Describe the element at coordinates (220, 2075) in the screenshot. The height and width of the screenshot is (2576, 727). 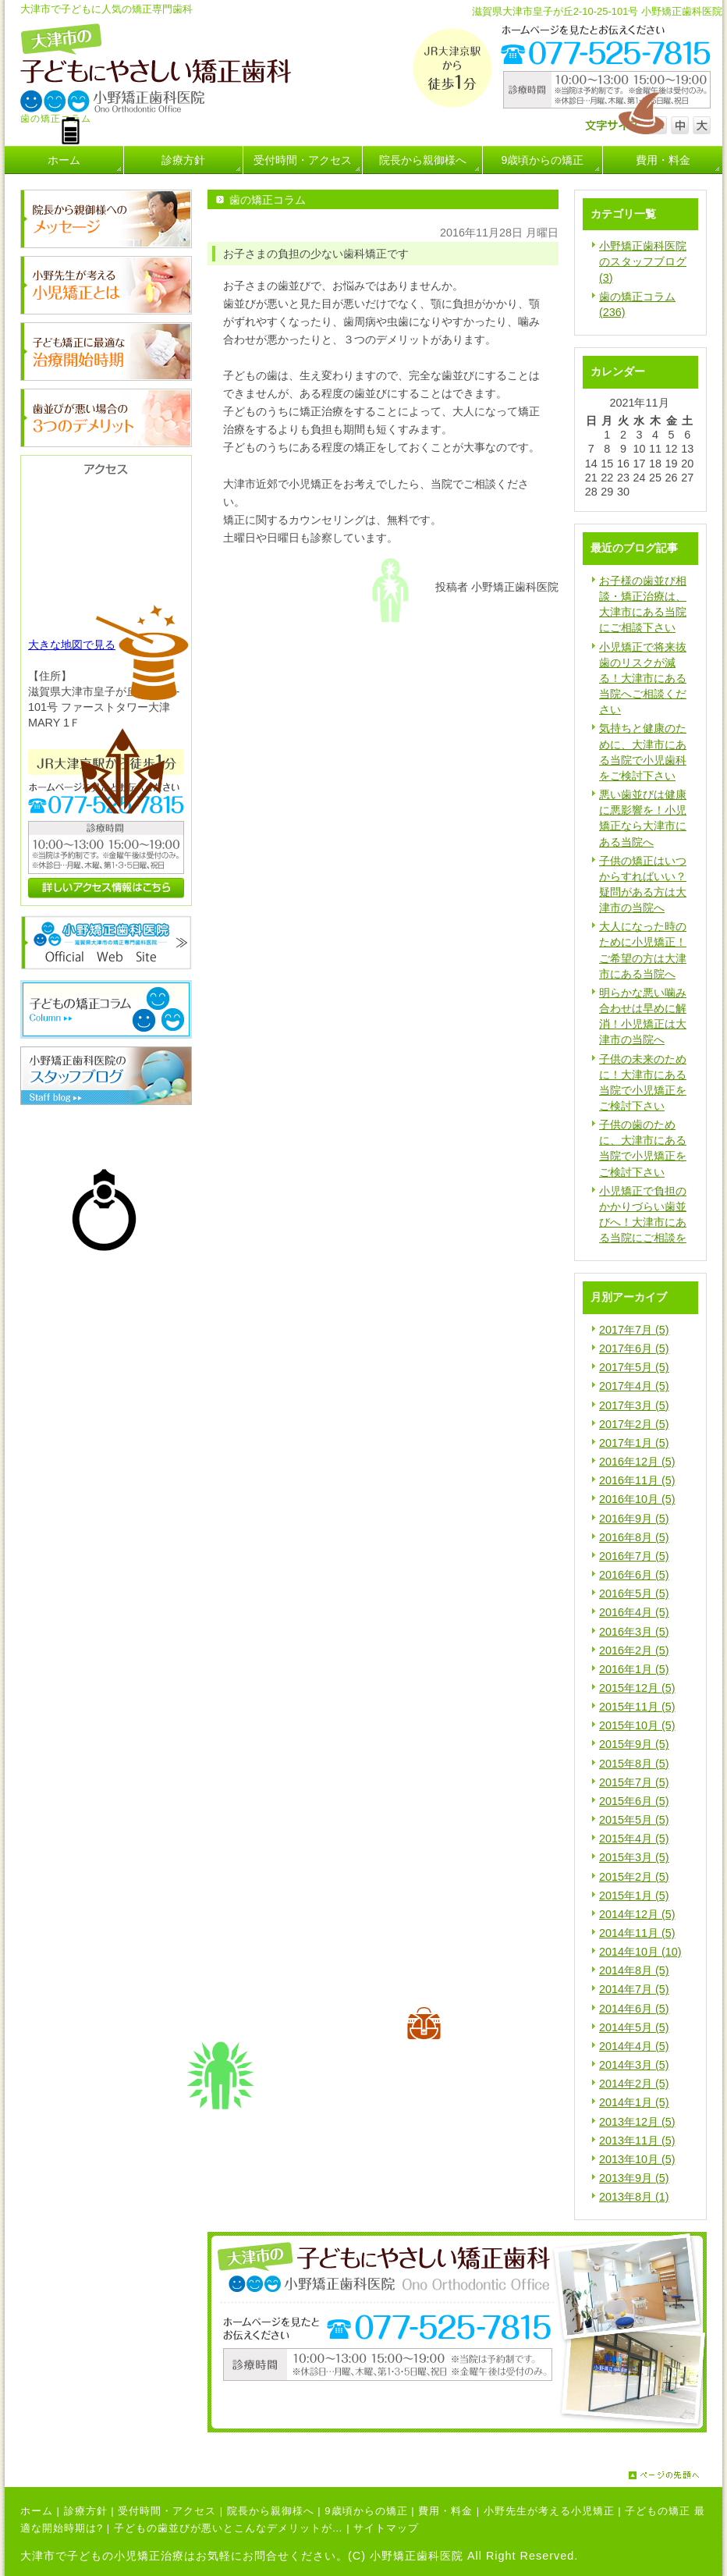
I see `activate frost aura ability` at that location.